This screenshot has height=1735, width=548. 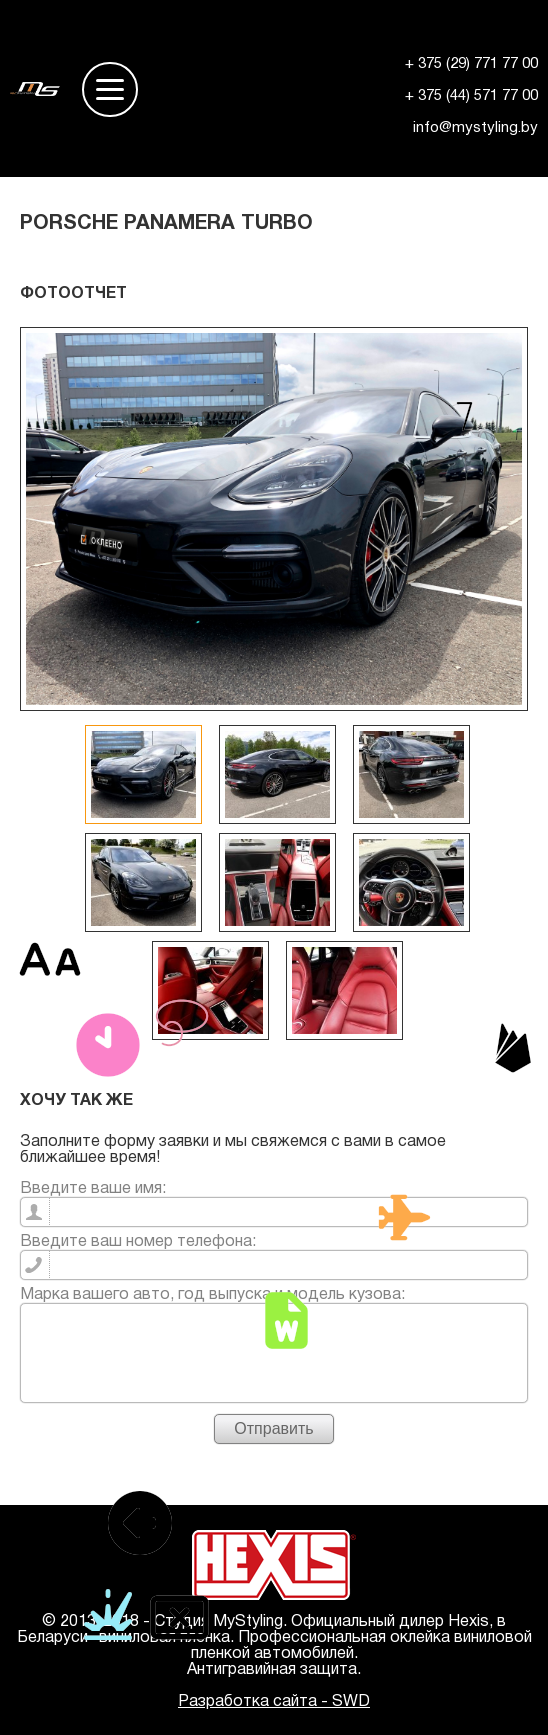 What do you see at coordinates (179, 1617) in the screenshot?
I see `close the current window` at bounding box center [179, 1617].